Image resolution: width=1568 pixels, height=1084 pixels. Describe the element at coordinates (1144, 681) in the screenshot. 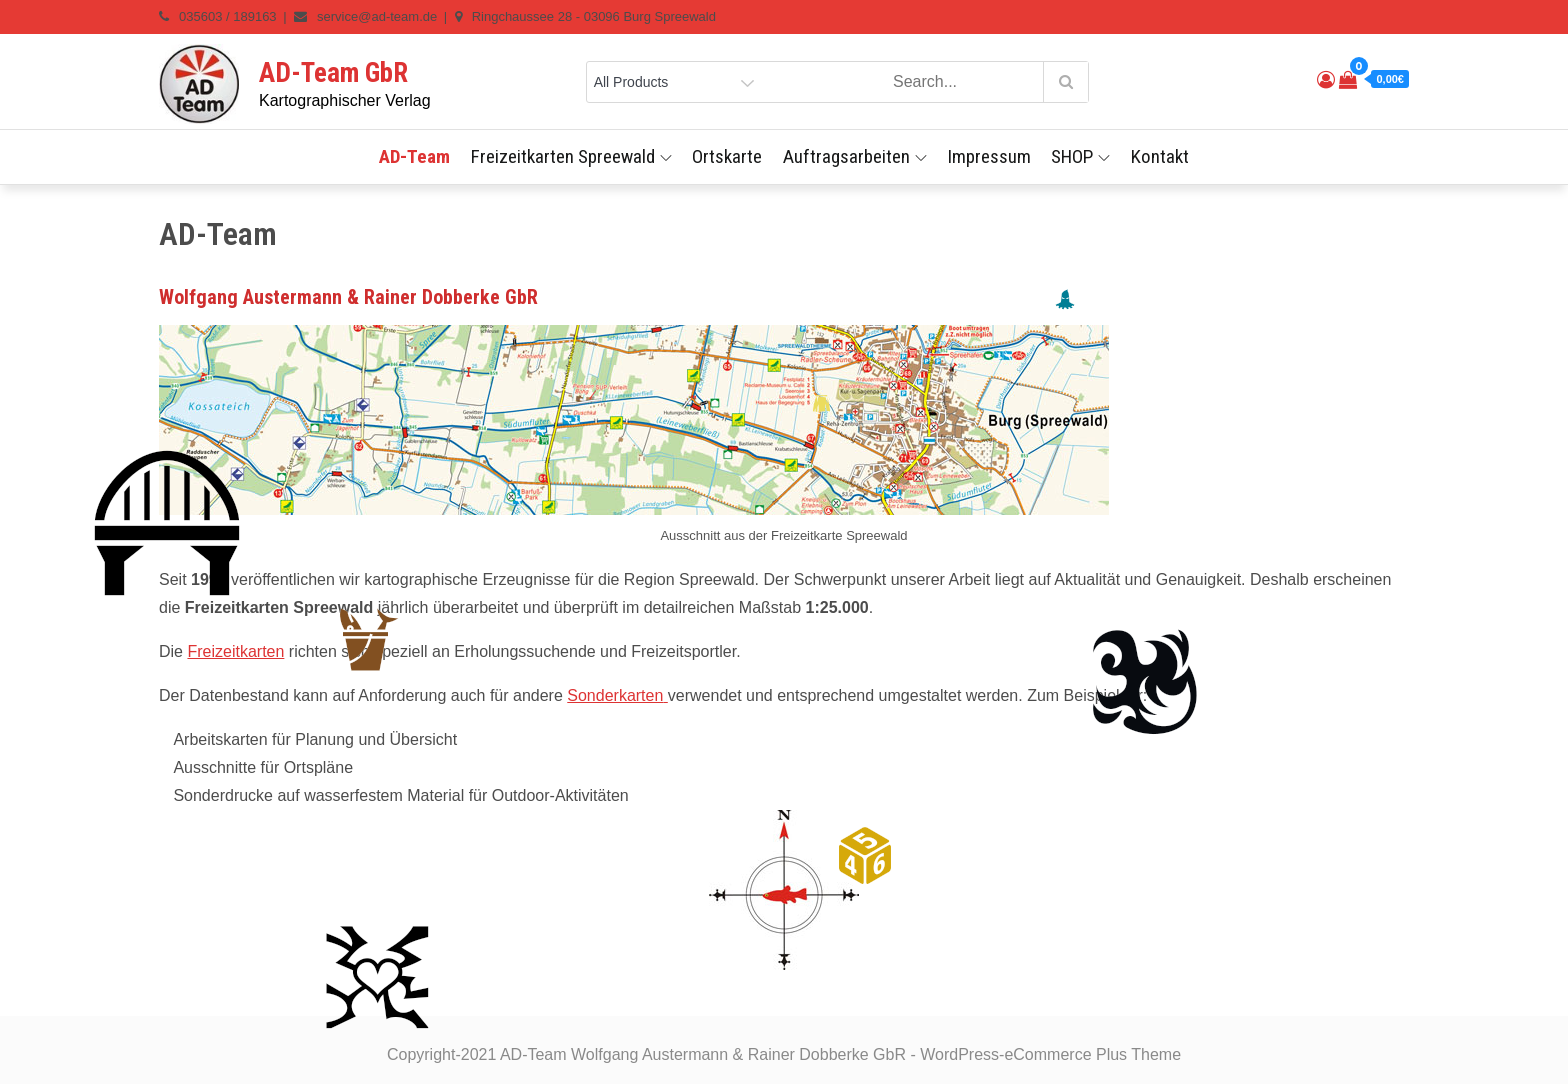

I see `fire elemental or nature-fire hybrid ability` at that location.